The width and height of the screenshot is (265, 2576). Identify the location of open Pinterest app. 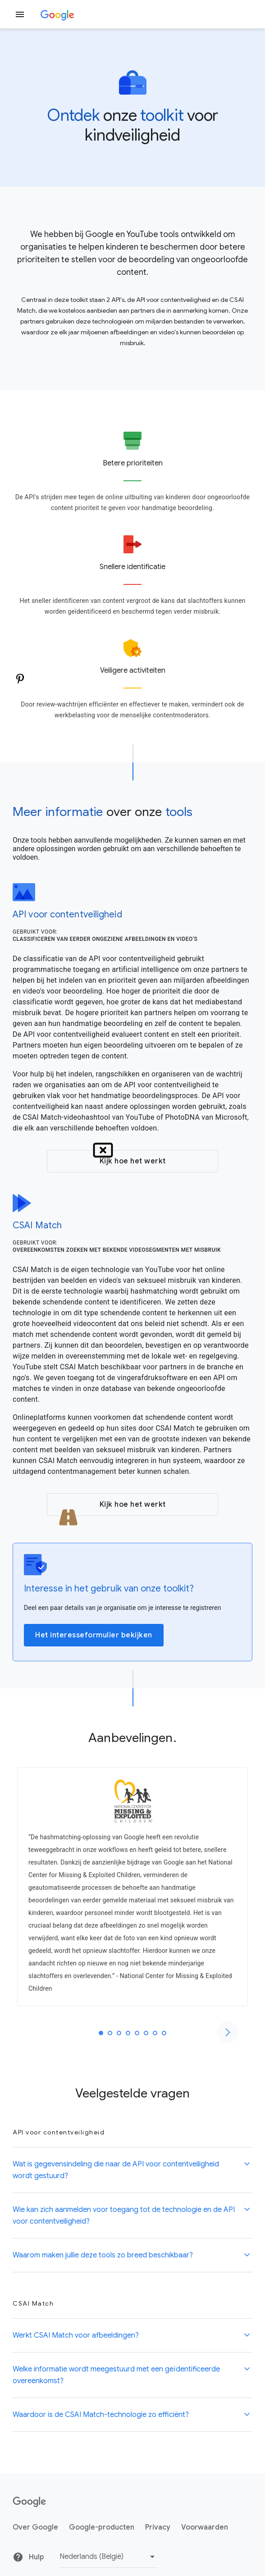
(20, 679).